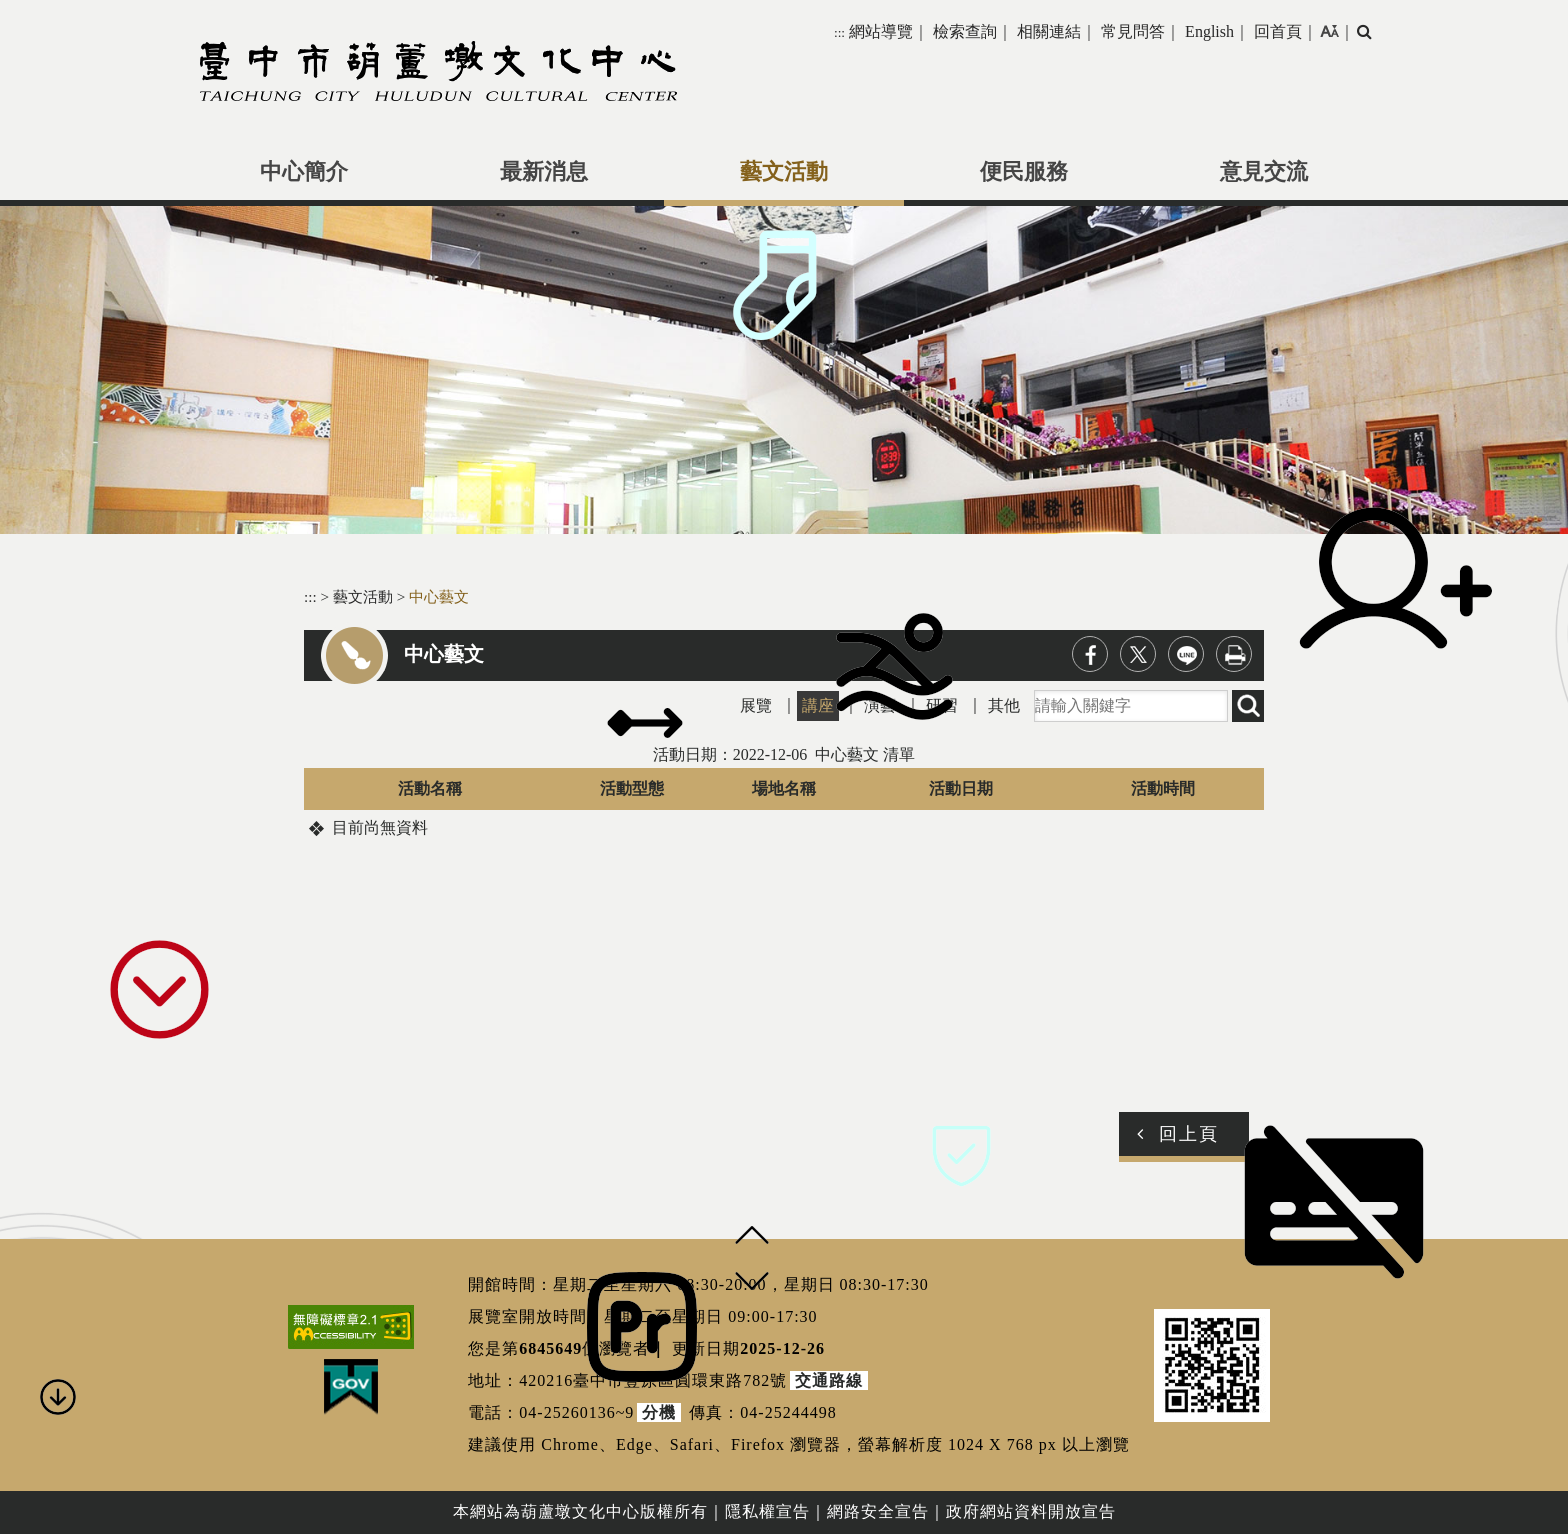 This screenshot has width=1568, height=1534. What do you see at coordinates (645, 723) in the screenshot?
I see `navigate to next step or section` at bounding box center [645, 723].